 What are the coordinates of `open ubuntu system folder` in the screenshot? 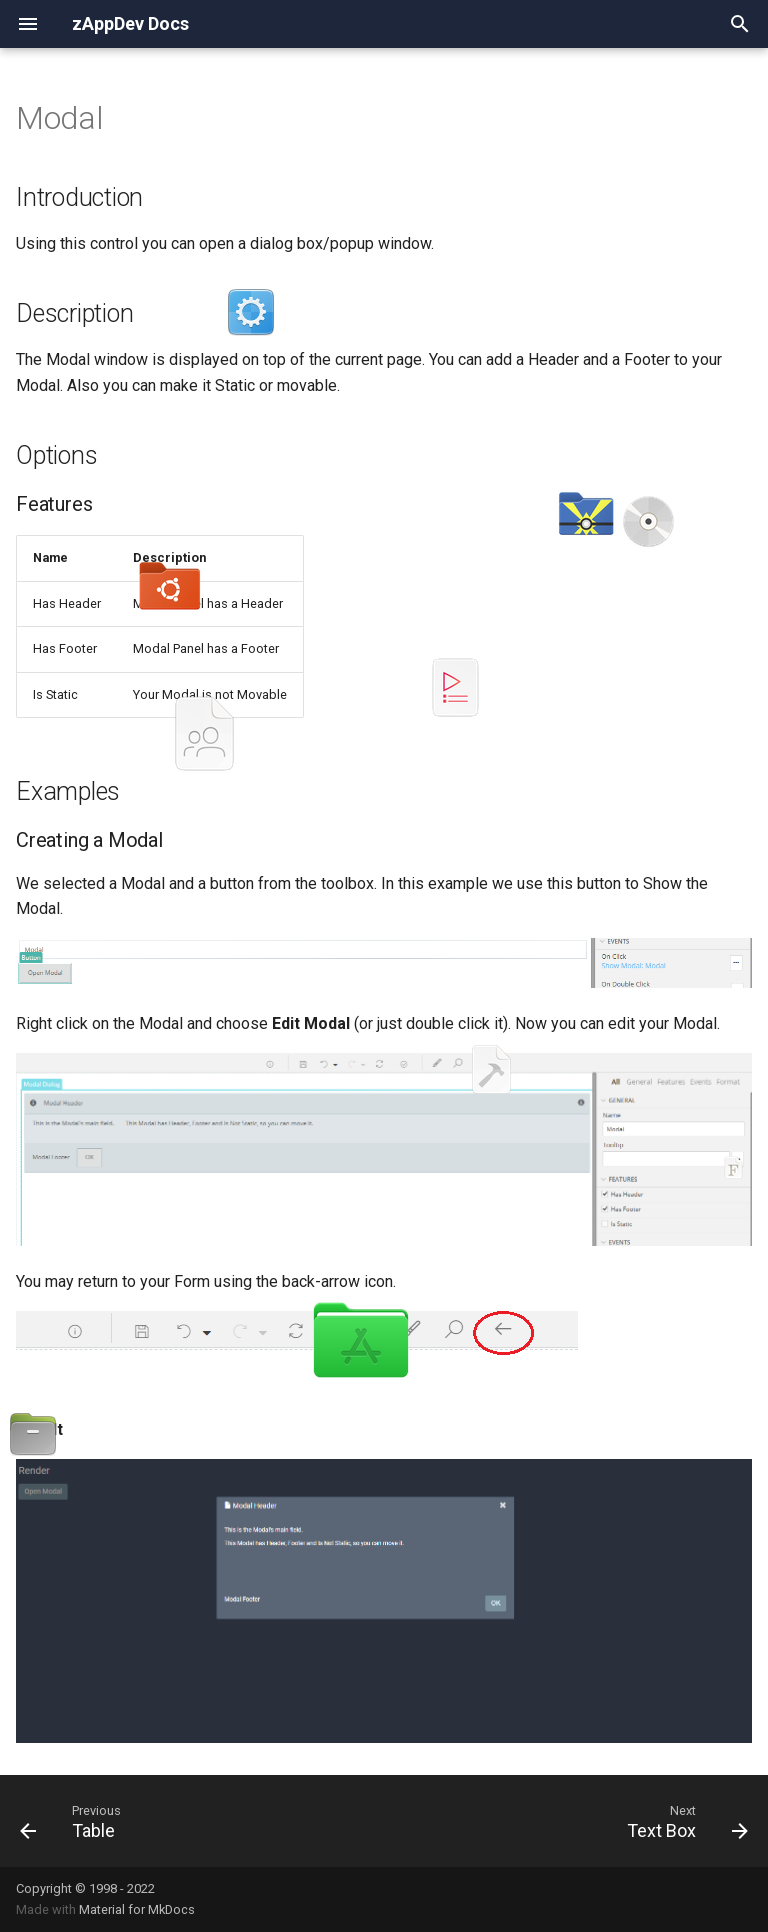 It's located at (169, 587).